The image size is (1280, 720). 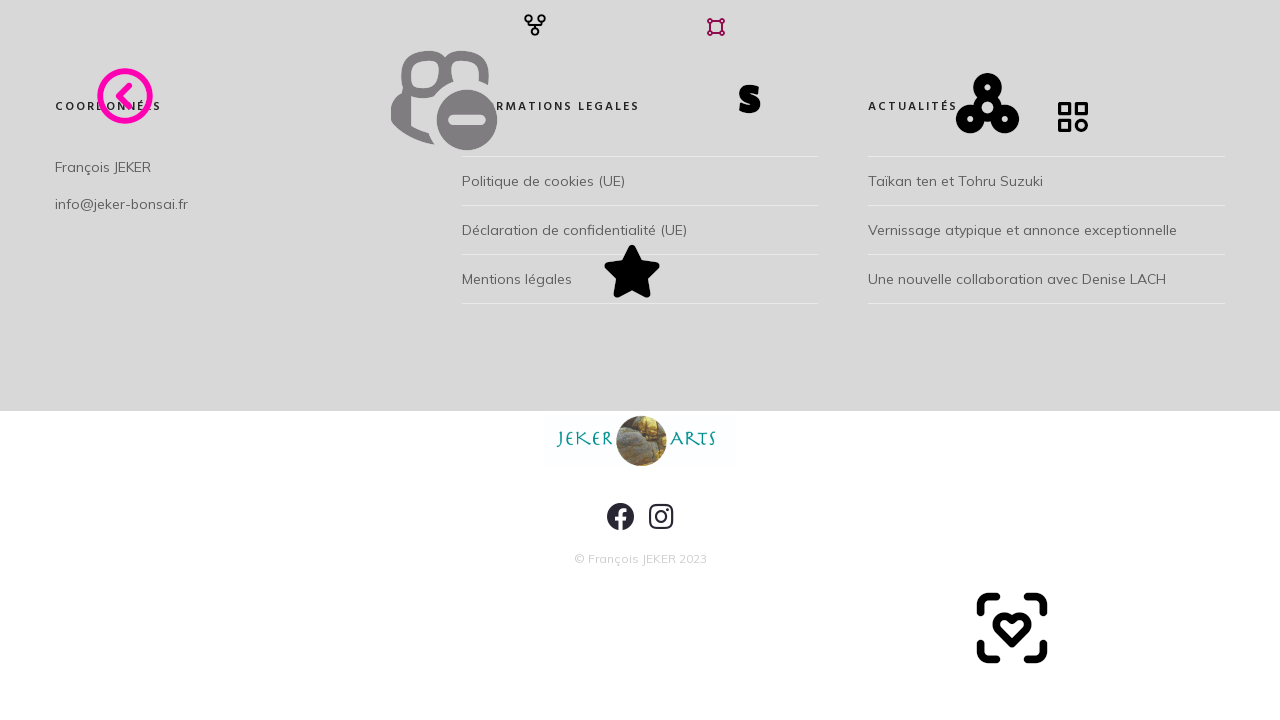 I want to click on scan or detect health metrics, so click(x=1012, y=628).